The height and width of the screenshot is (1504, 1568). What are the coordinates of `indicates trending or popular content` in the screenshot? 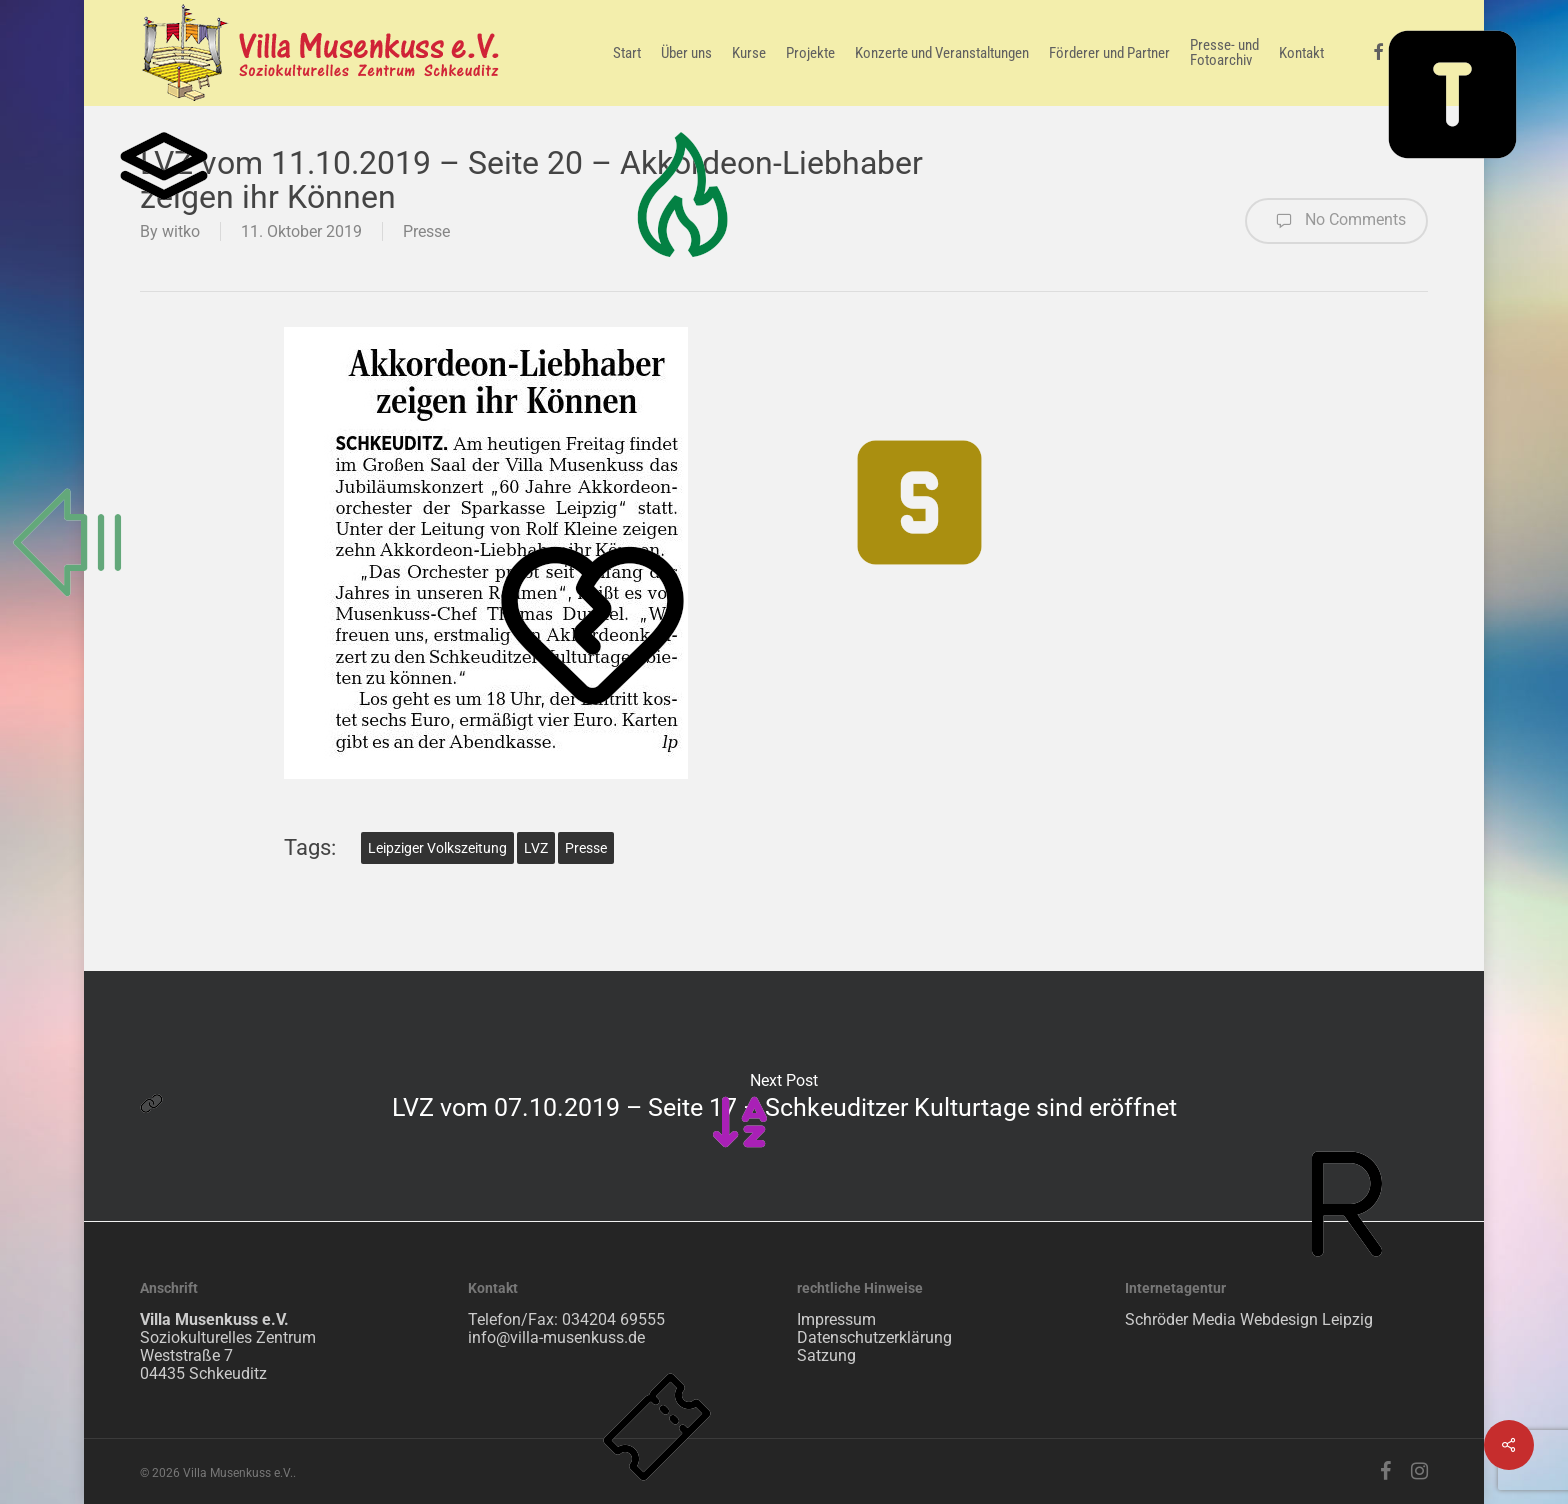 It's located at (682, 194).